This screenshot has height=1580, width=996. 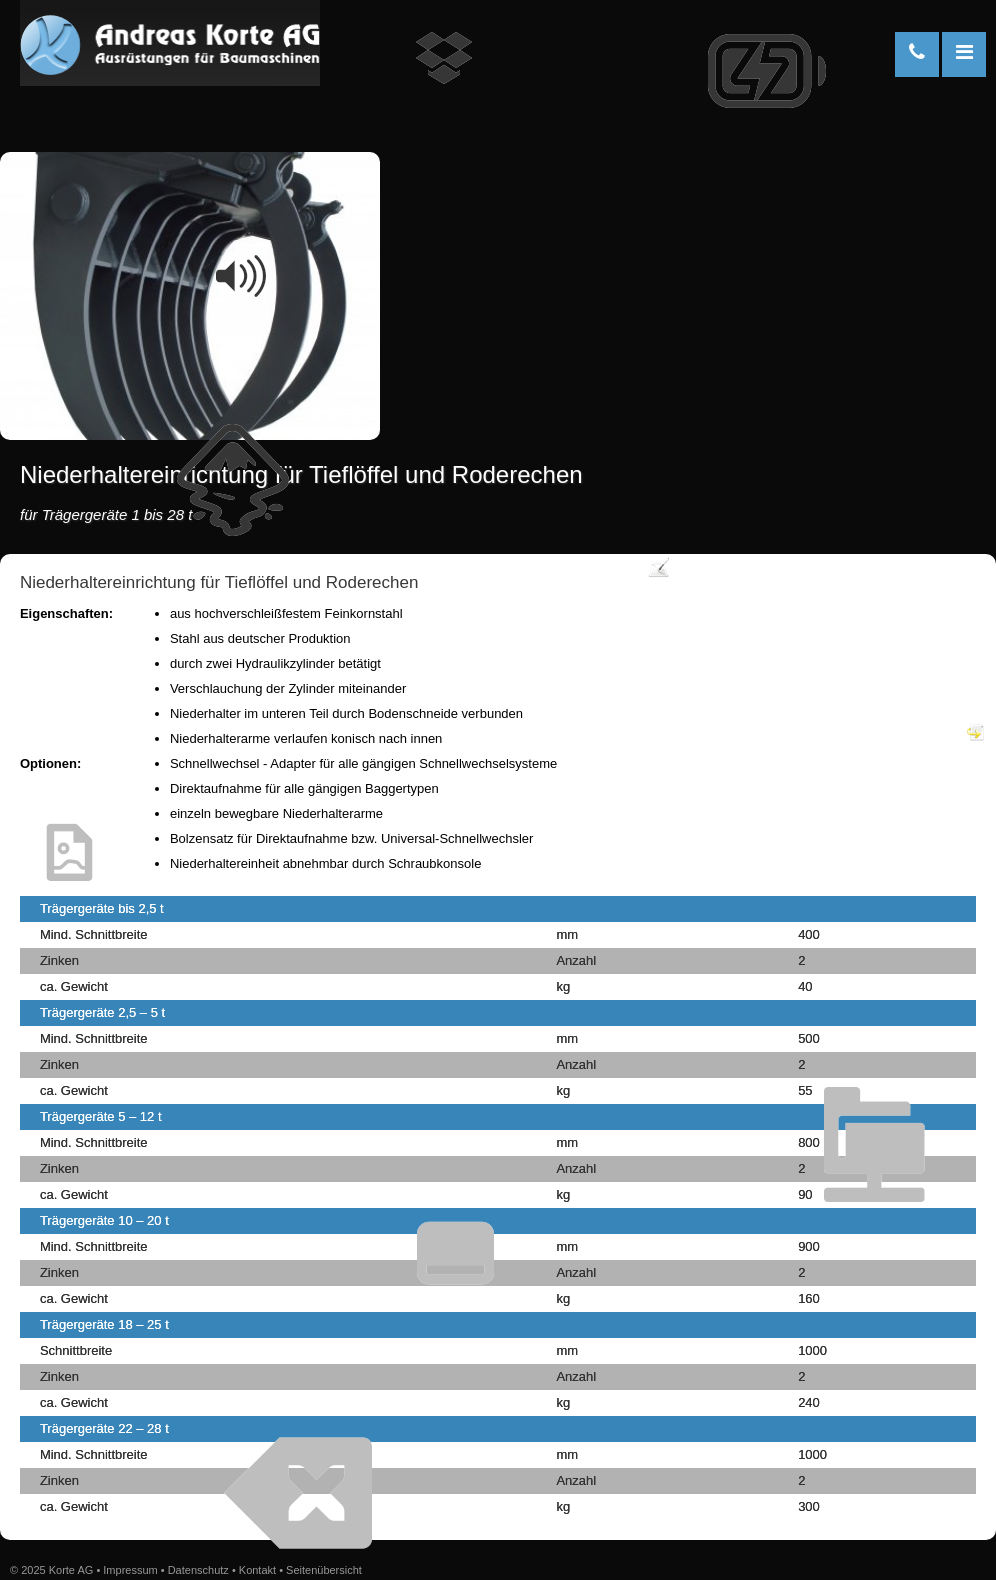 I want to click on revert document to previous version, so click(x=976, y=732).